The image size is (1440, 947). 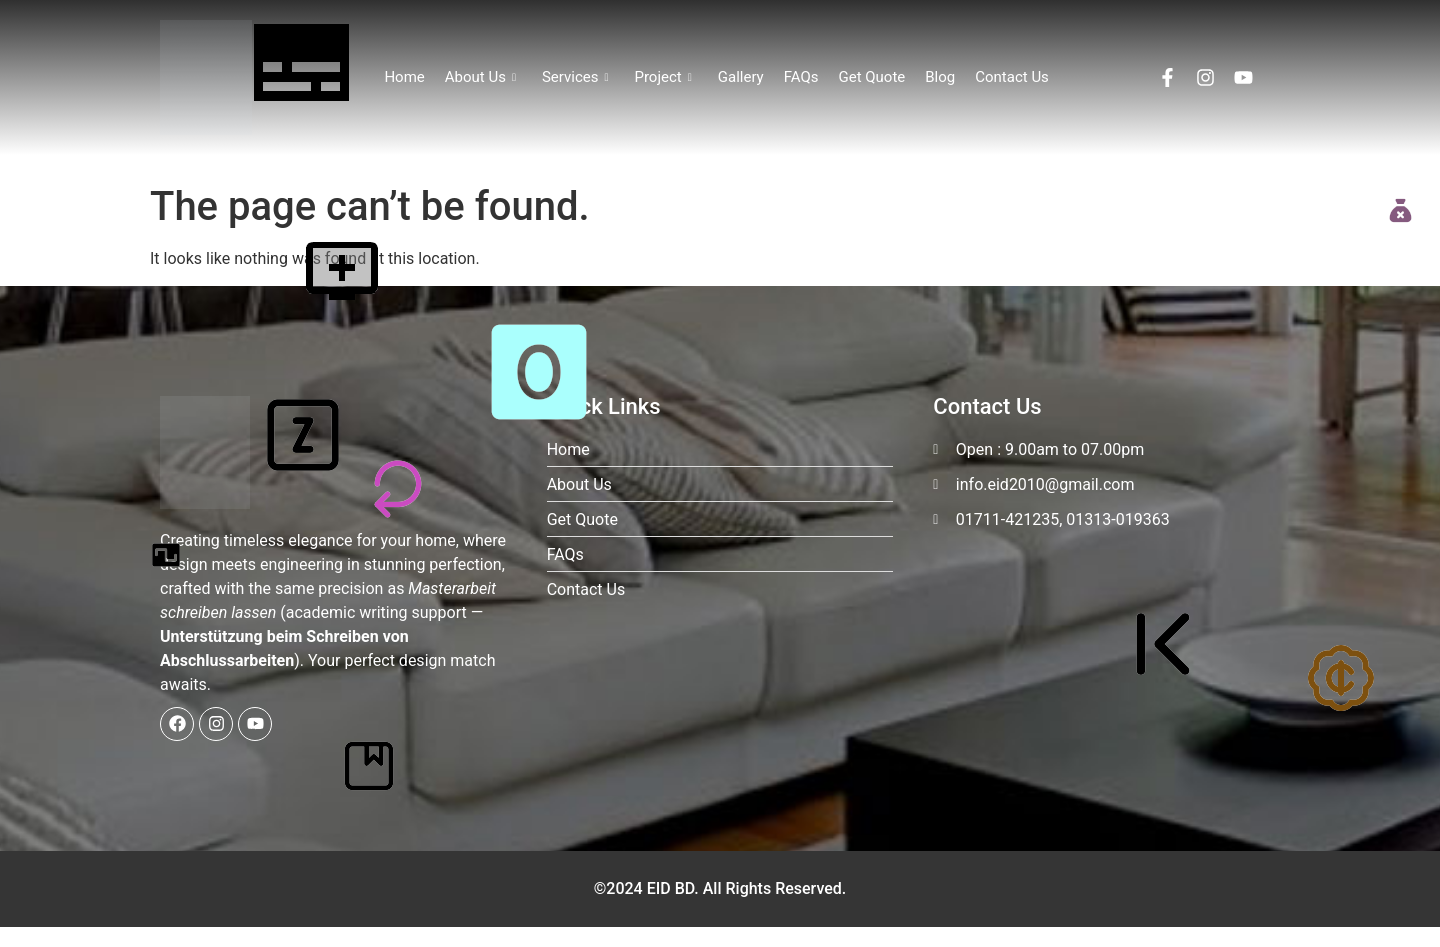 What do you see at coordinates (166, 555) in the screenshot?
I see `toggle square wave audio signal` at bounding box center [166, 555].